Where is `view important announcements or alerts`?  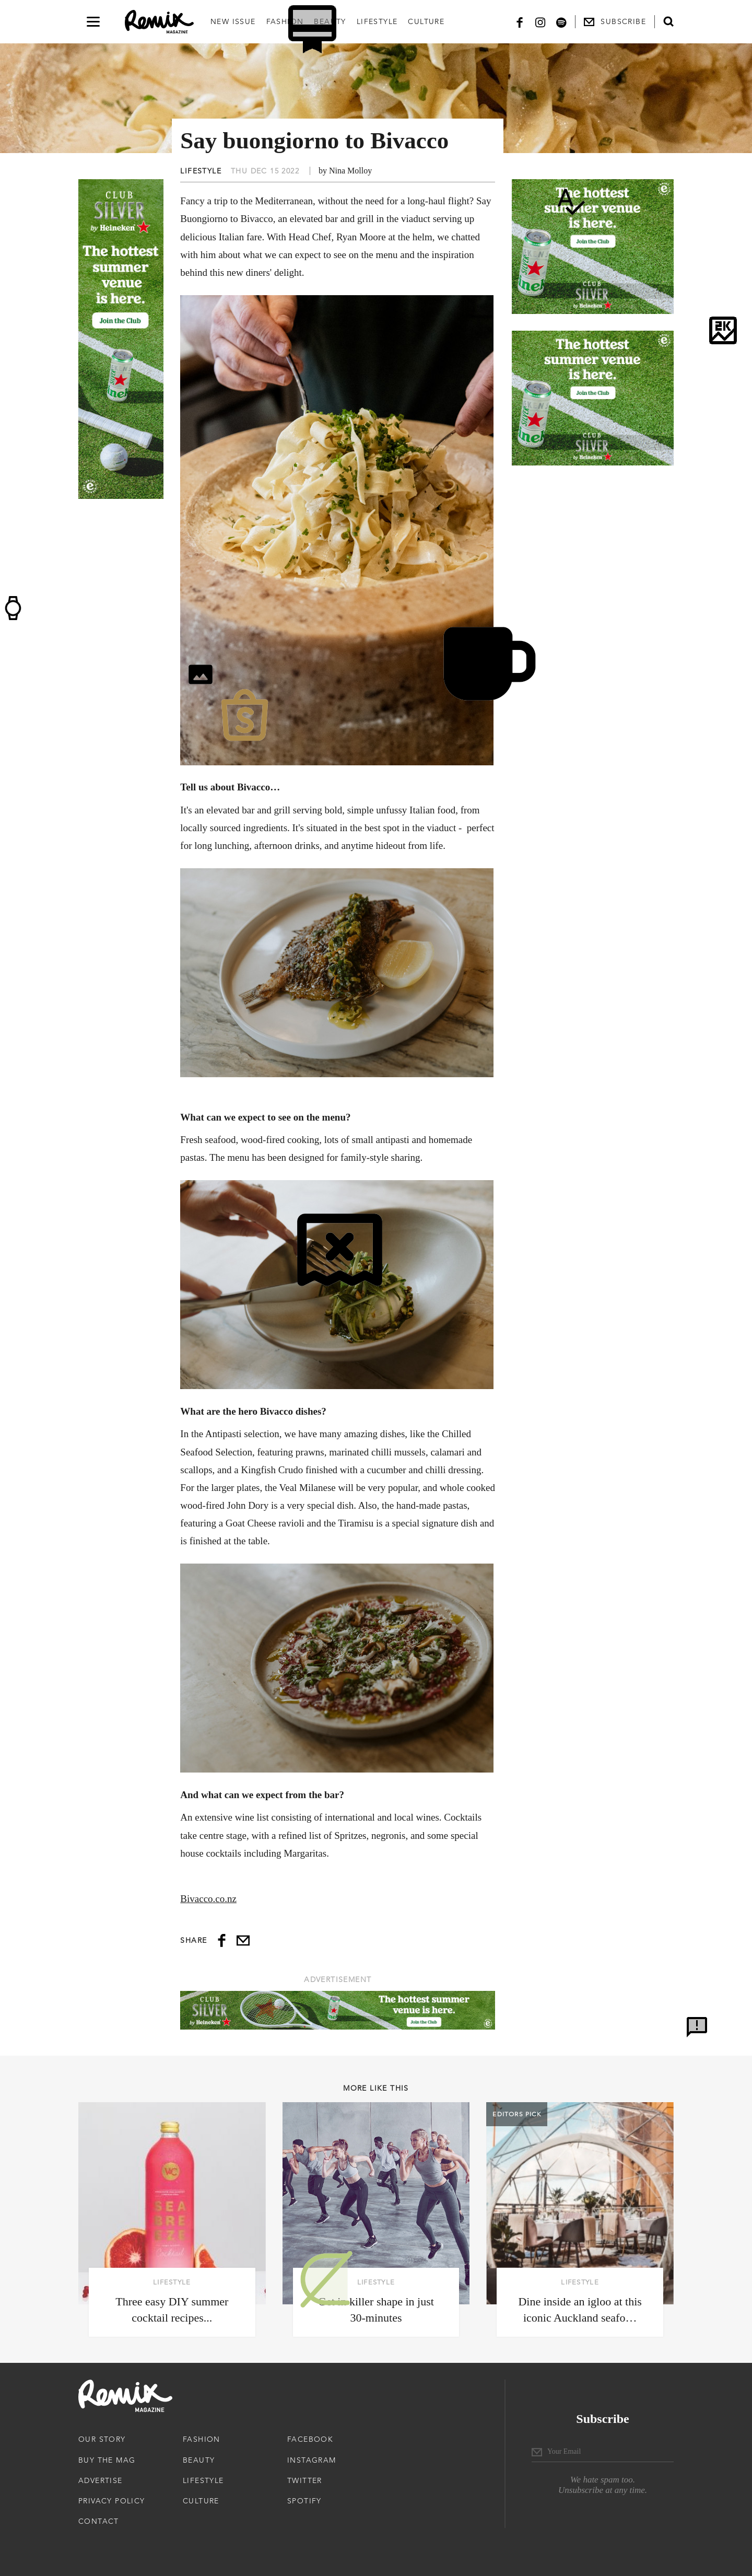 view important announcements or alerts is located at coordinates (697, 2027).